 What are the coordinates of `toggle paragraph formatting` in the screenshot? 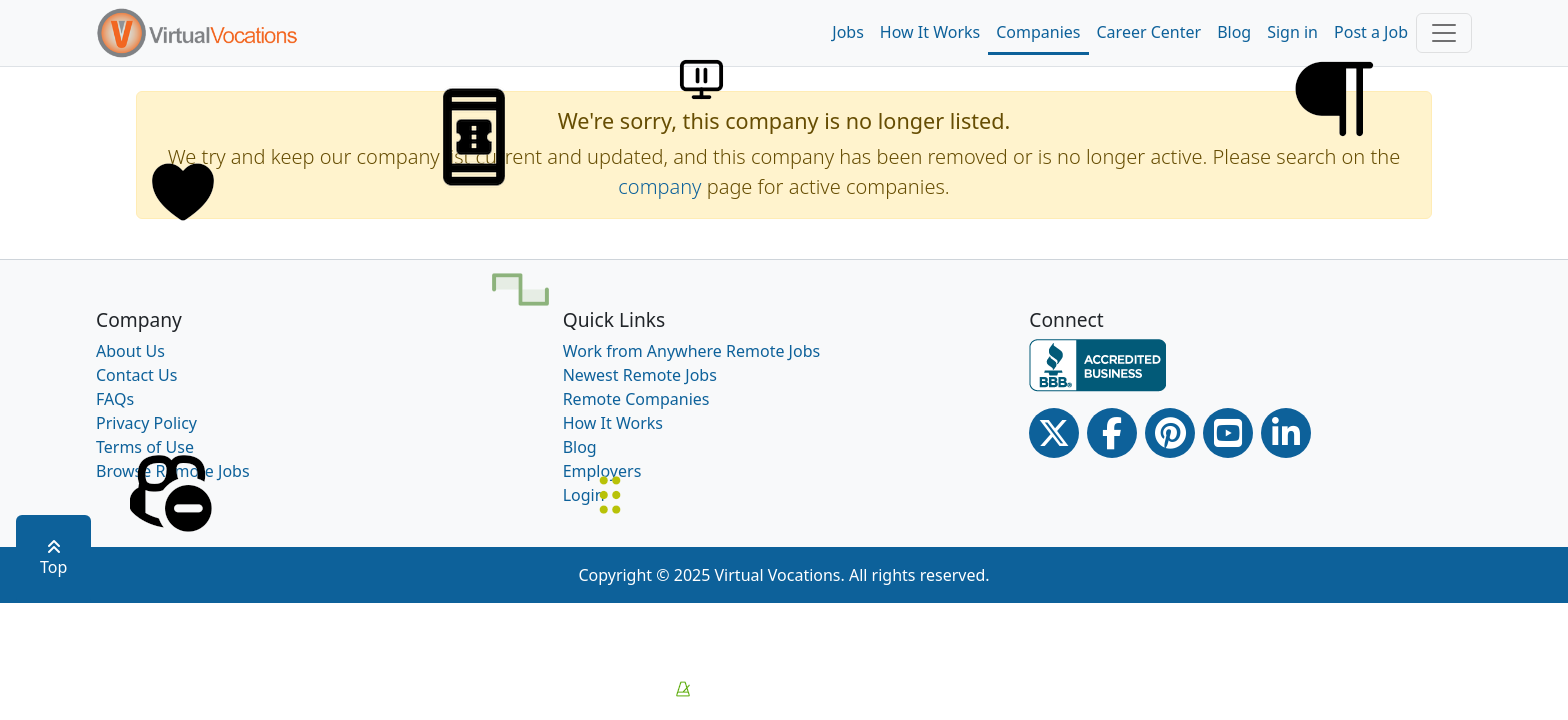 It's located at (1336, 99).